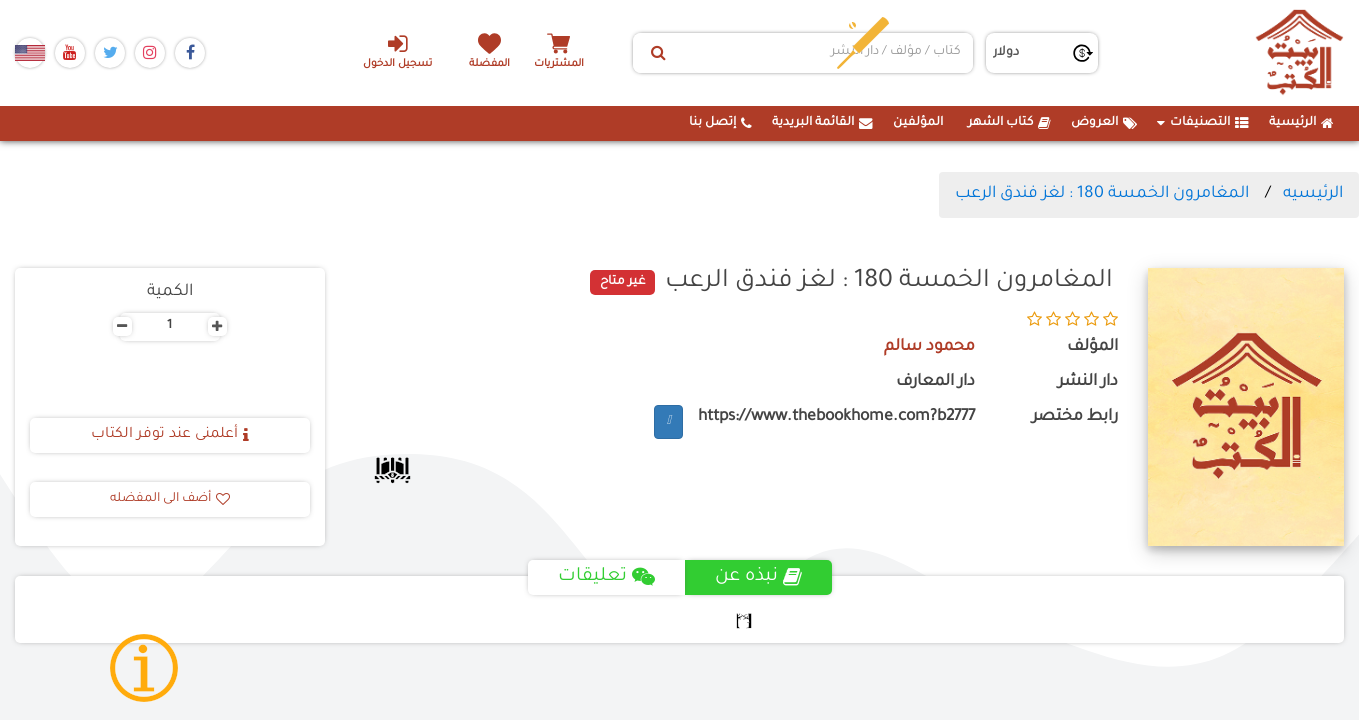 The height and width of the screenshot is (720, 1359). I want to click on access cricket game or sports content, so click(863, 43).